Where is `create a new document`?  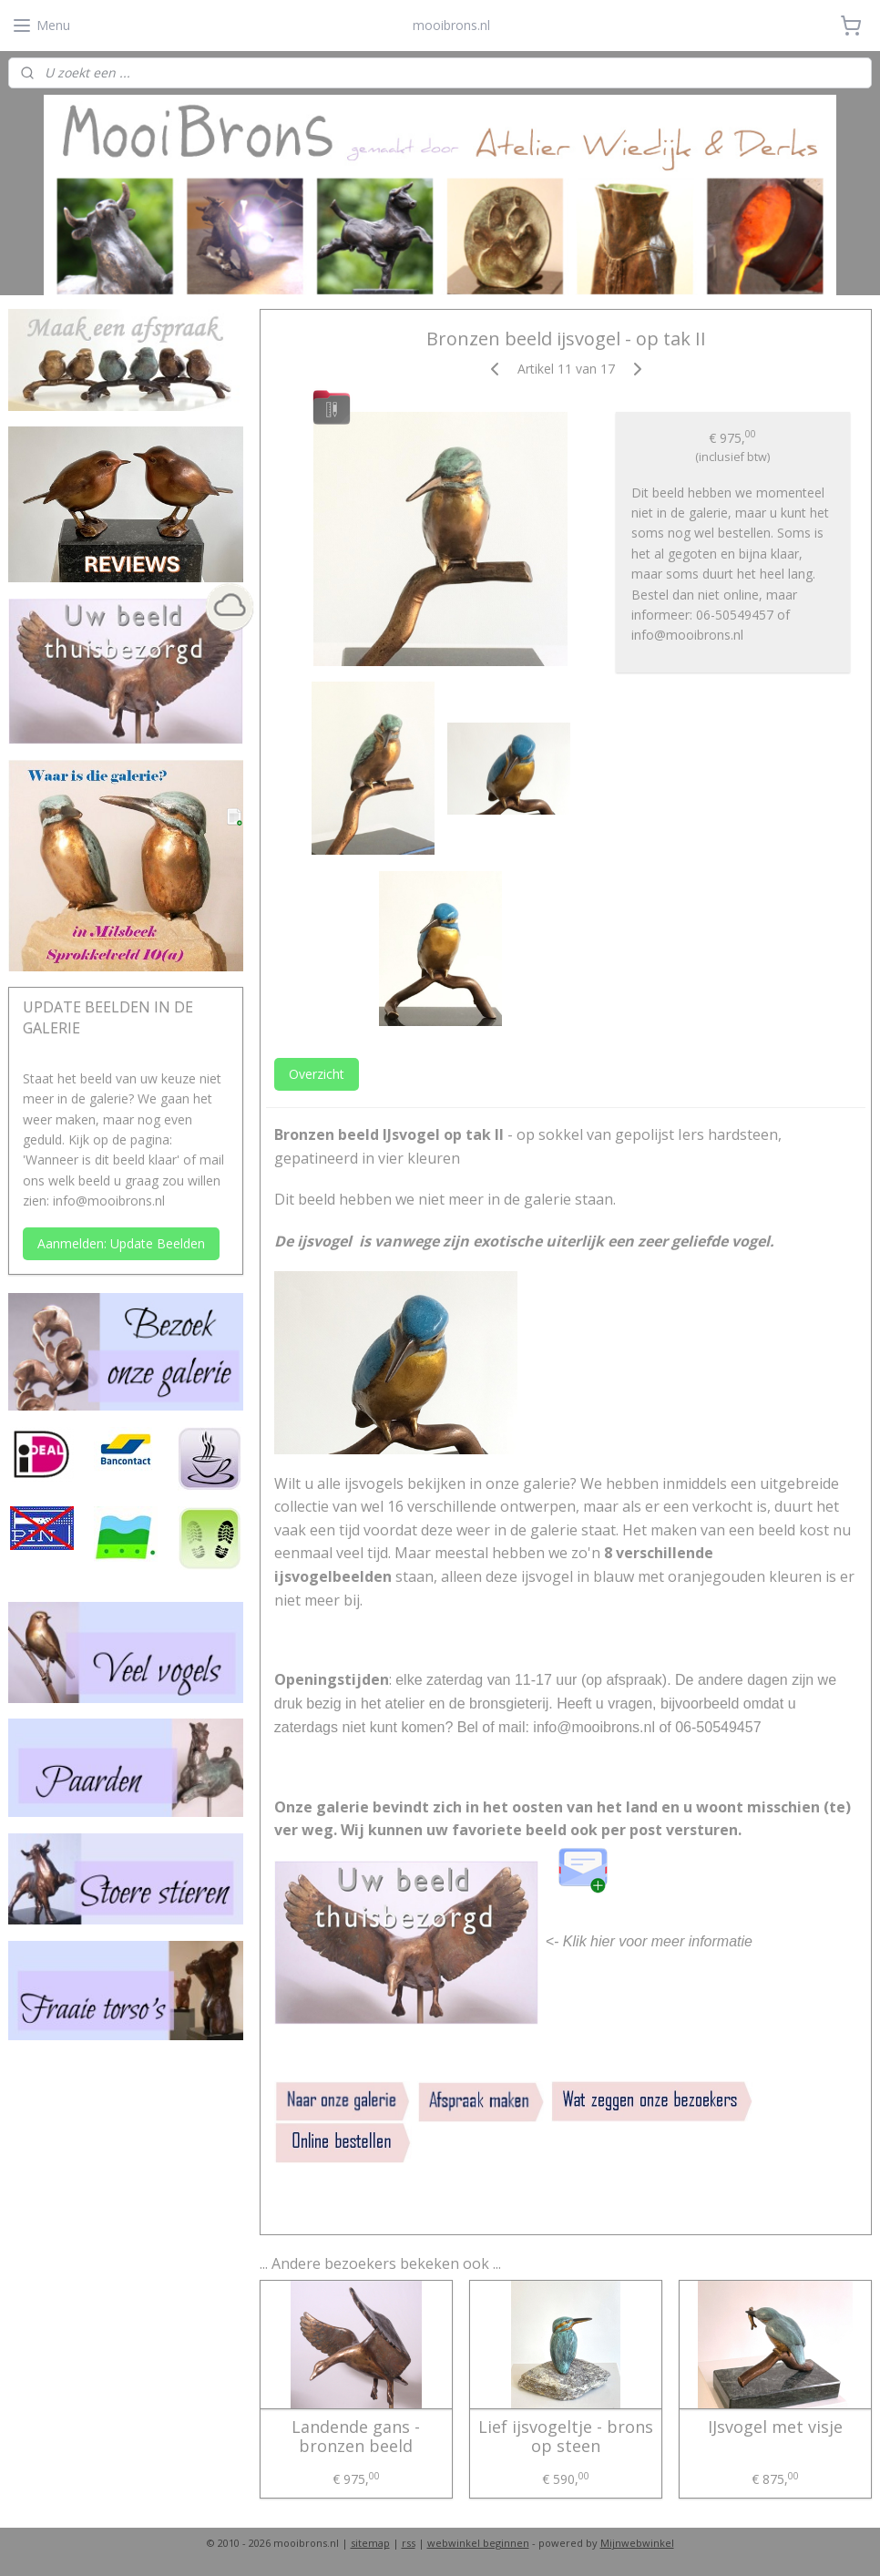 create a new document is located at coordinates (234, 816).